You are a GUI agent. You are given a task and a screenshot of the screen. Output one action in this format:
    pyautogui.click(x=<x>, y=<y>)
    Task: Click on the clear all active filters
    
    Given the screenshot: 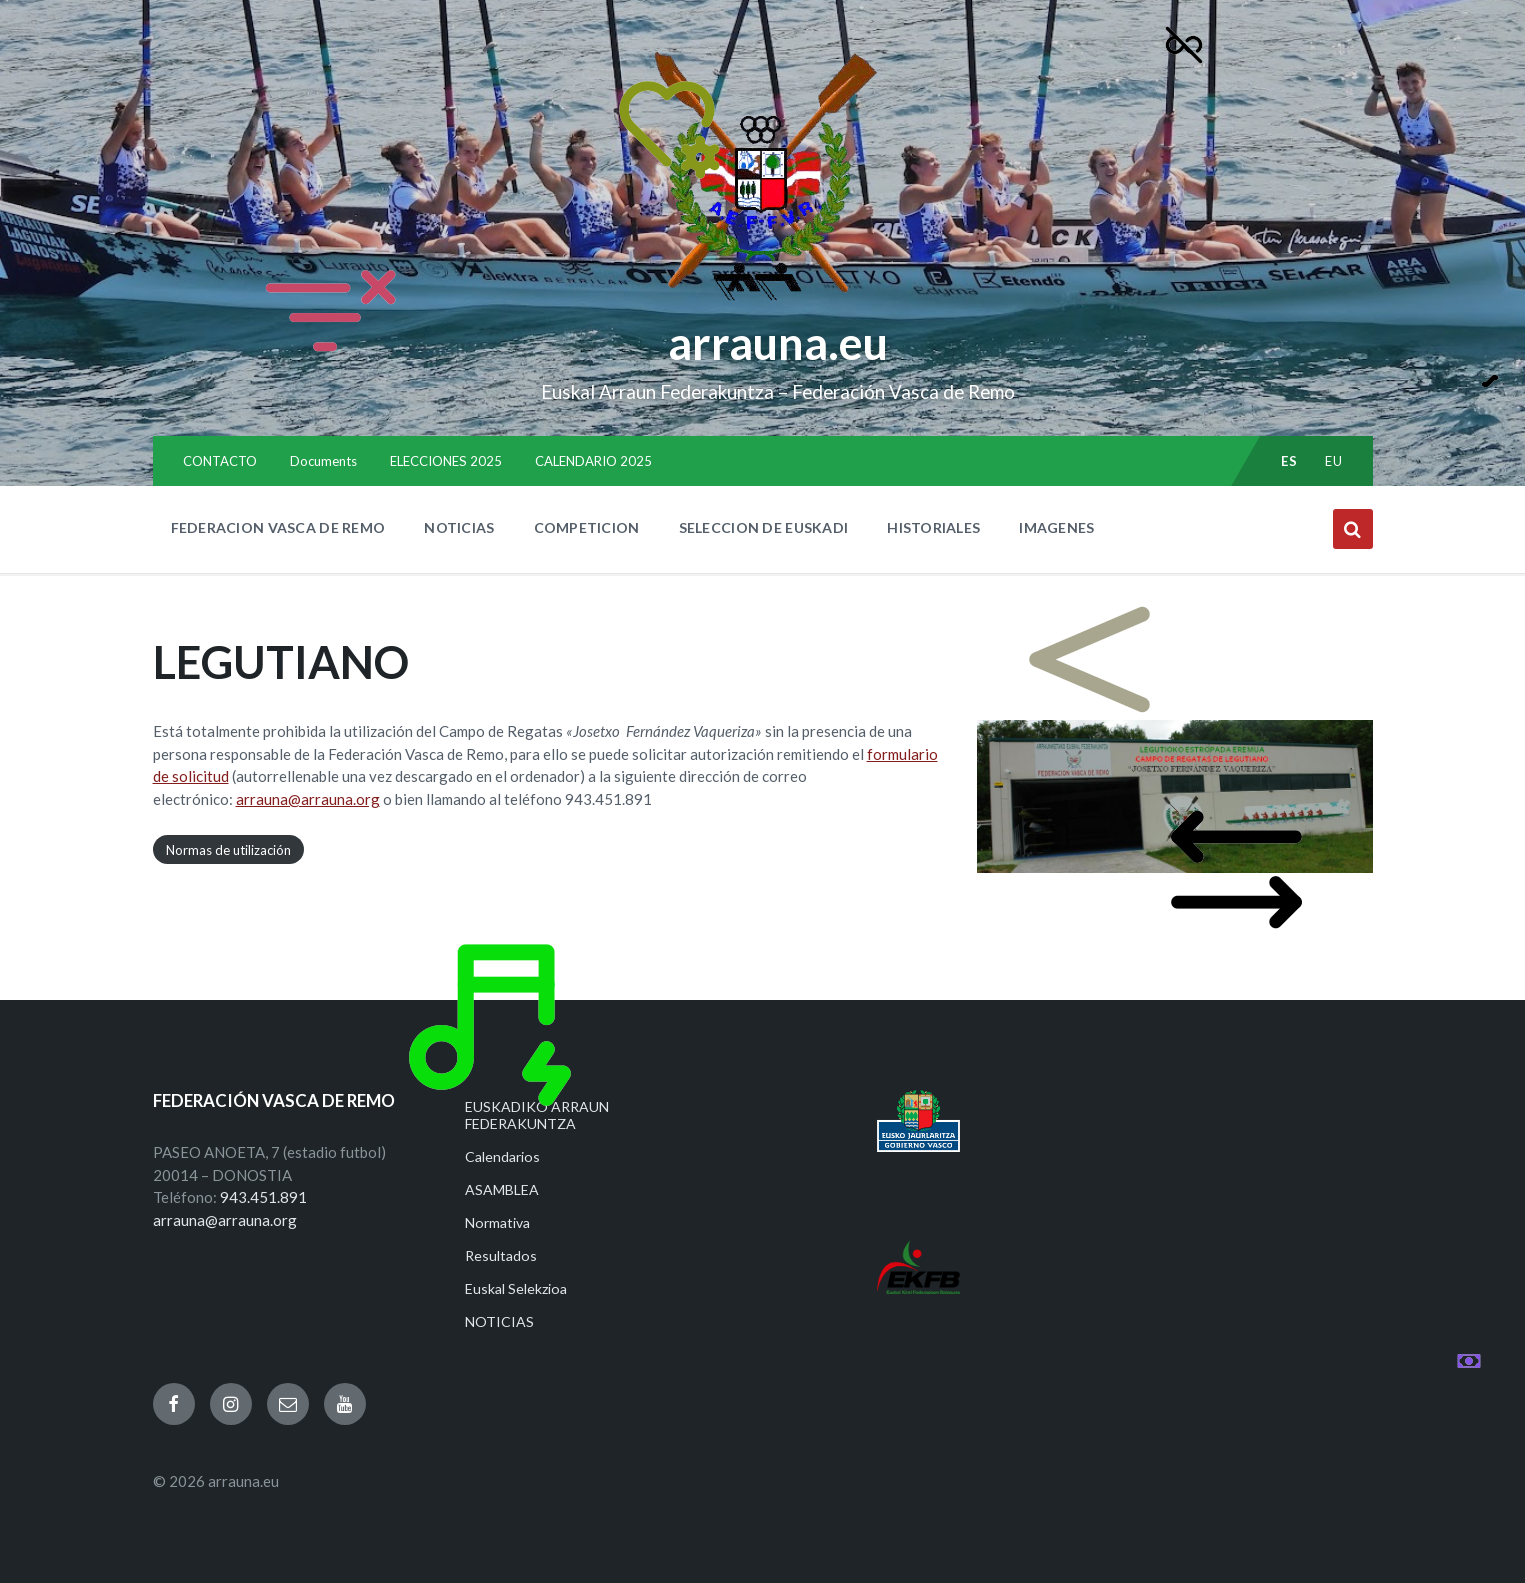 What is the action you would take?
    pyautogui.click(x=331, y=319)
    